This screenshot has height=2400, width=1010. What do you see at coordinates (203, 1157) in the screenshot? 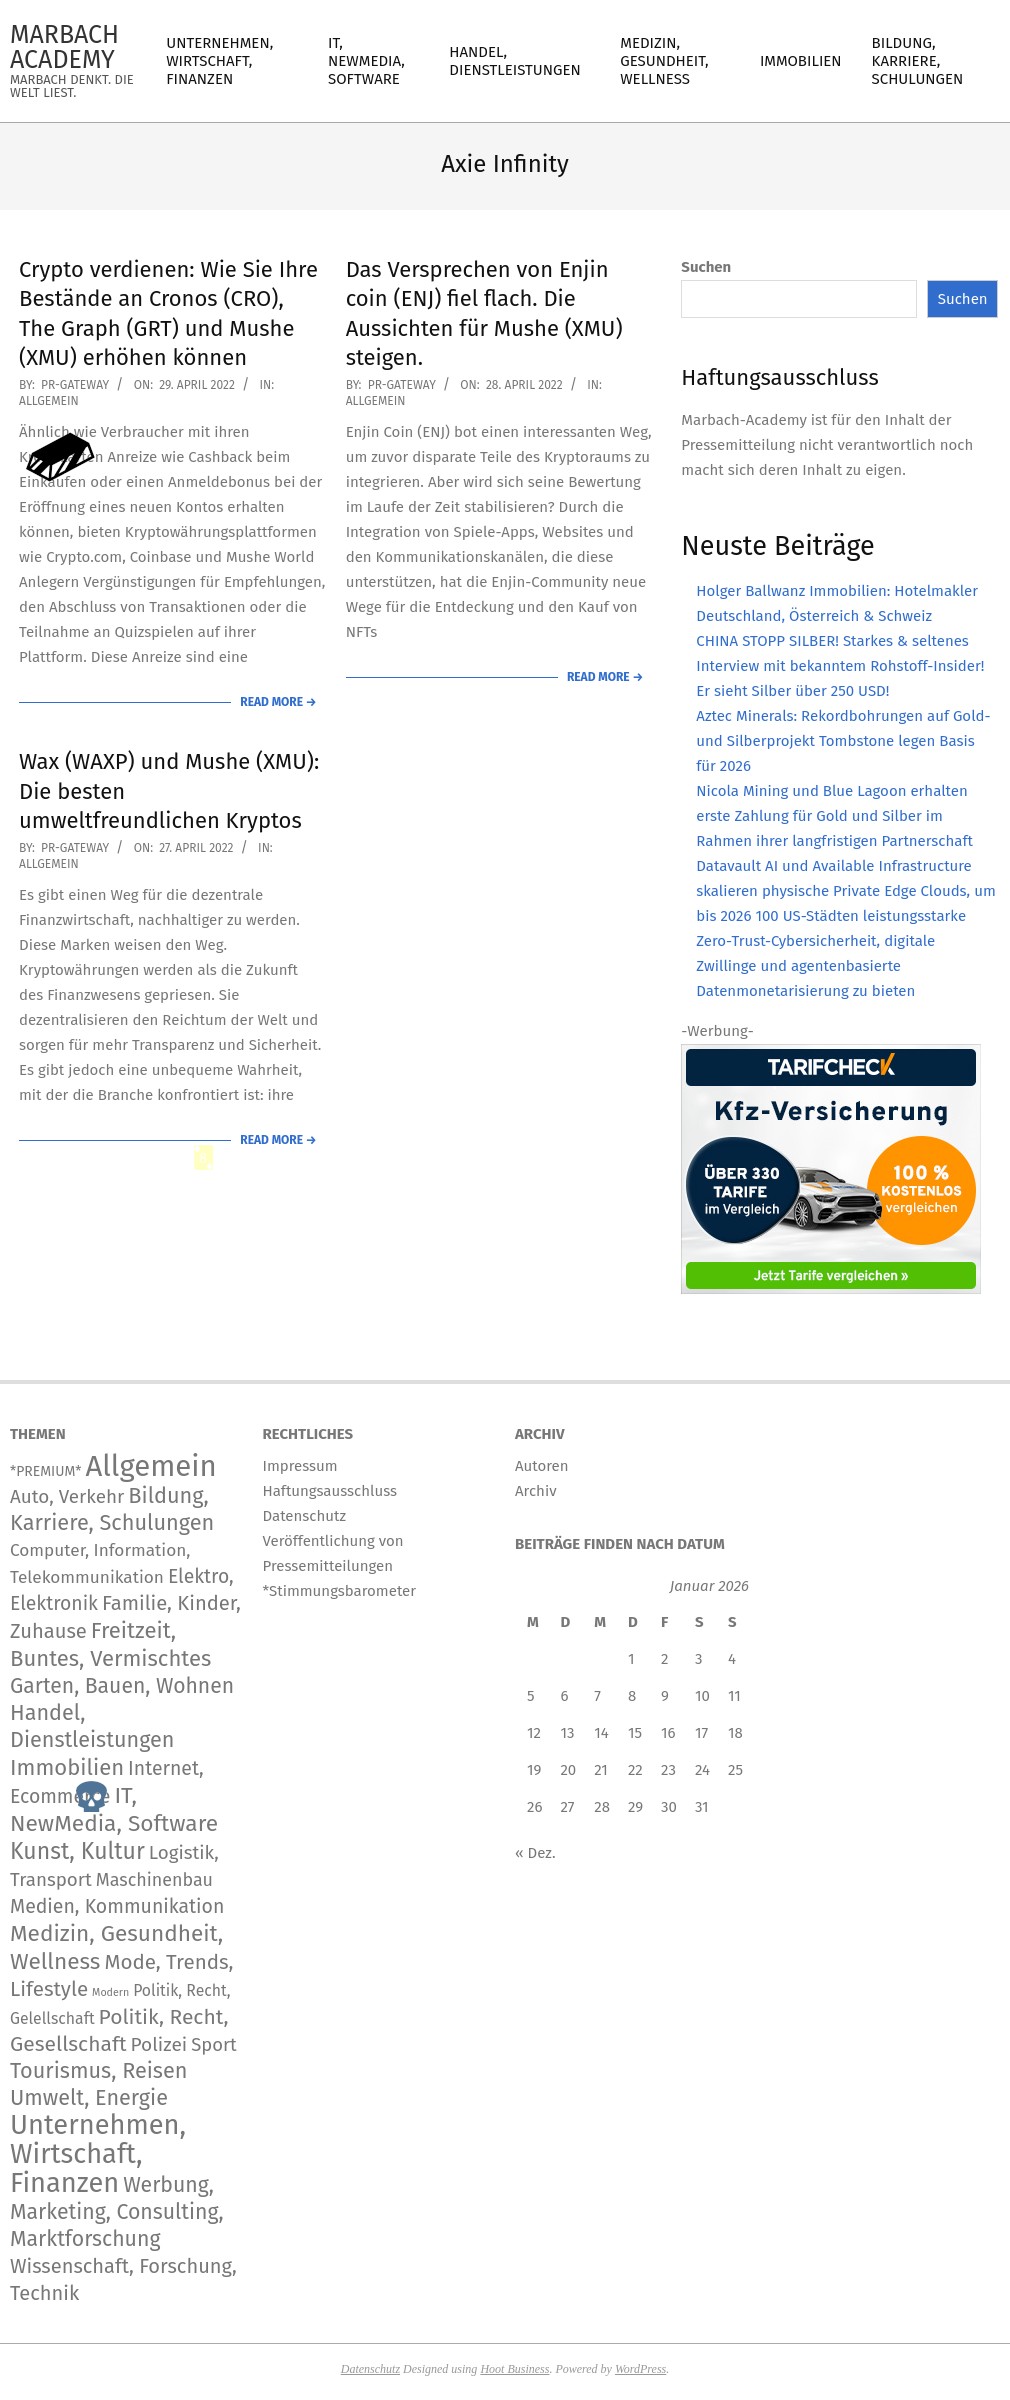
I see `select the 8 of spades card` at bounding box center [203, 1157].